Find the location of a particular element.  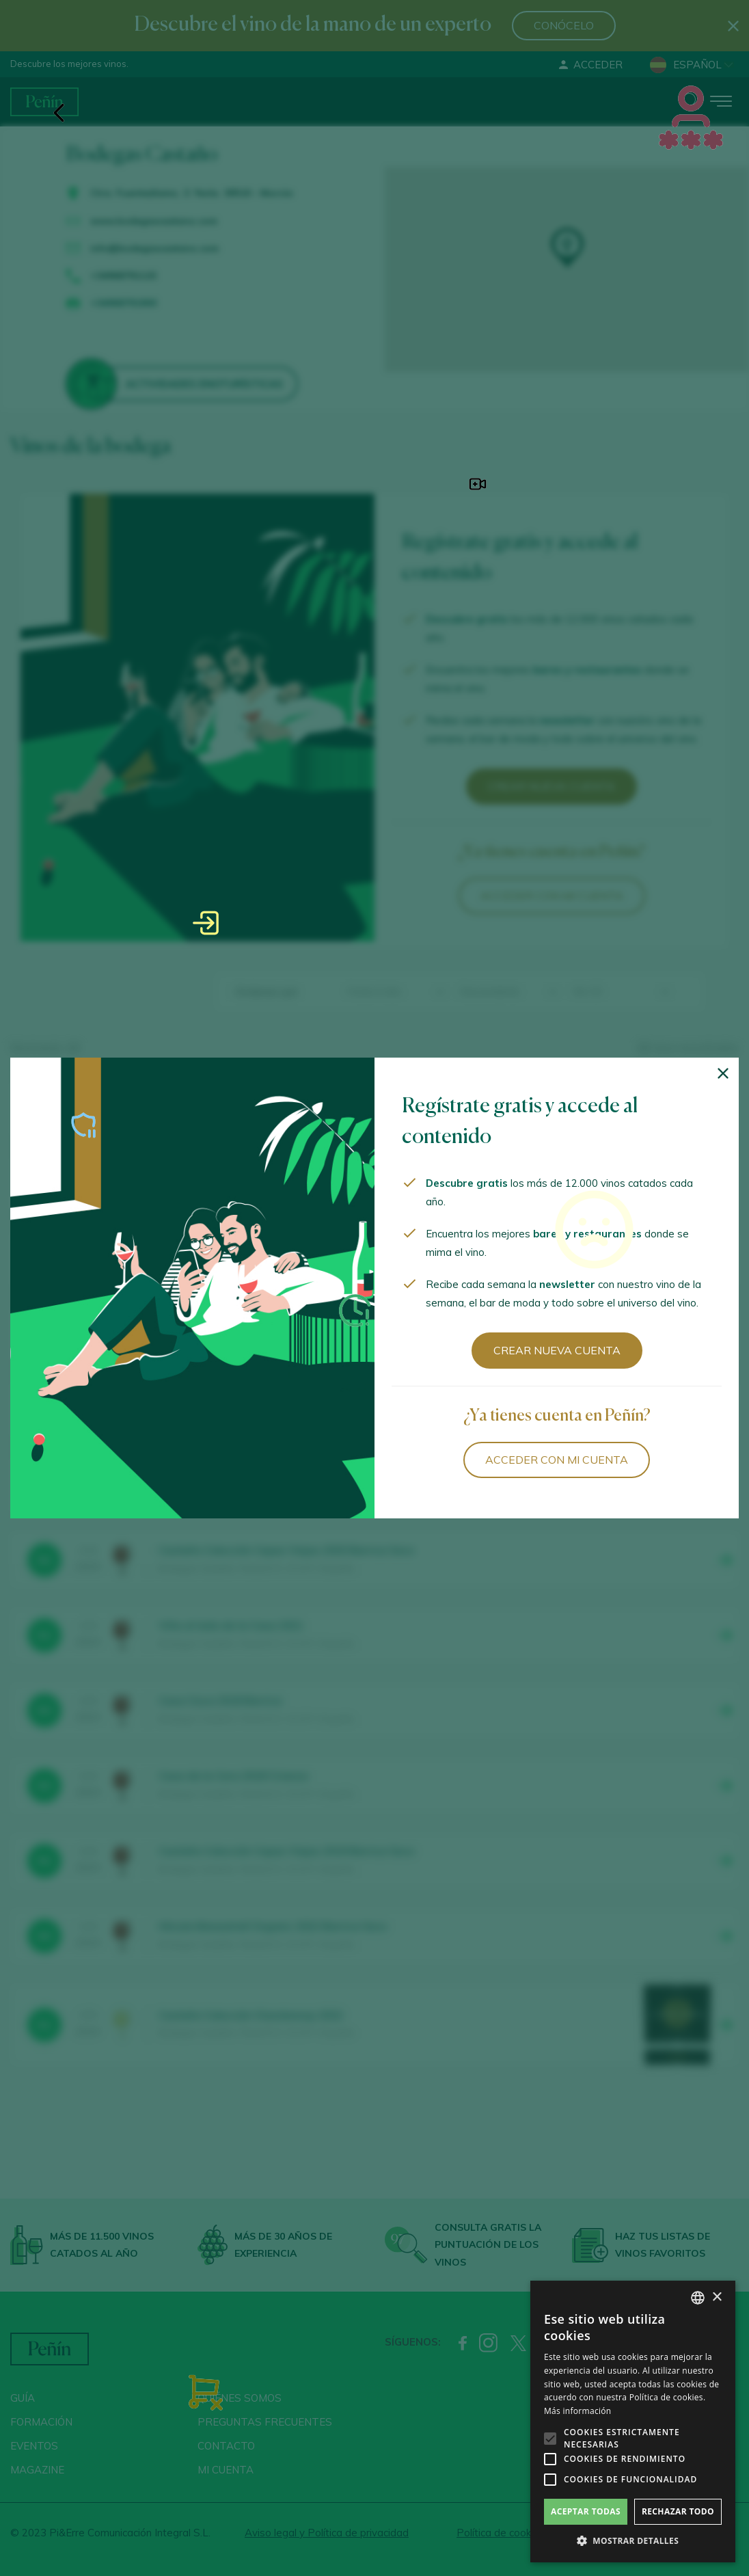

pause security protection temporarily is located at coordinates (83, 1125).